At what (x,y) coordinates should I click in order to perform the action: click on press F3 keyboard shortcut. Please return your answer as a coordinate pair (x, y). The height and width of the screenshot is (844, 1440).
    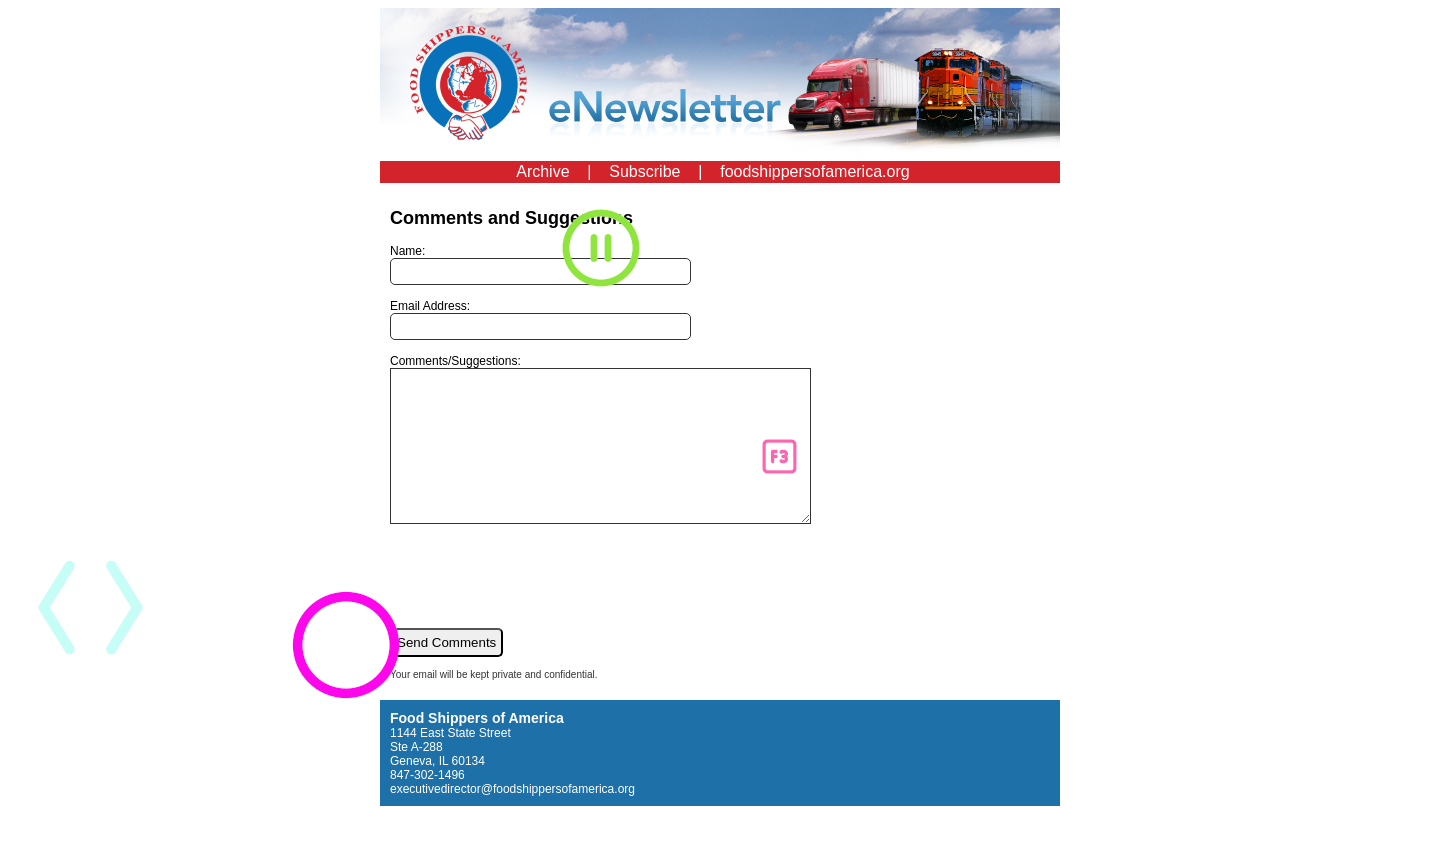
    Looking at the image, I should click on (779, 456).